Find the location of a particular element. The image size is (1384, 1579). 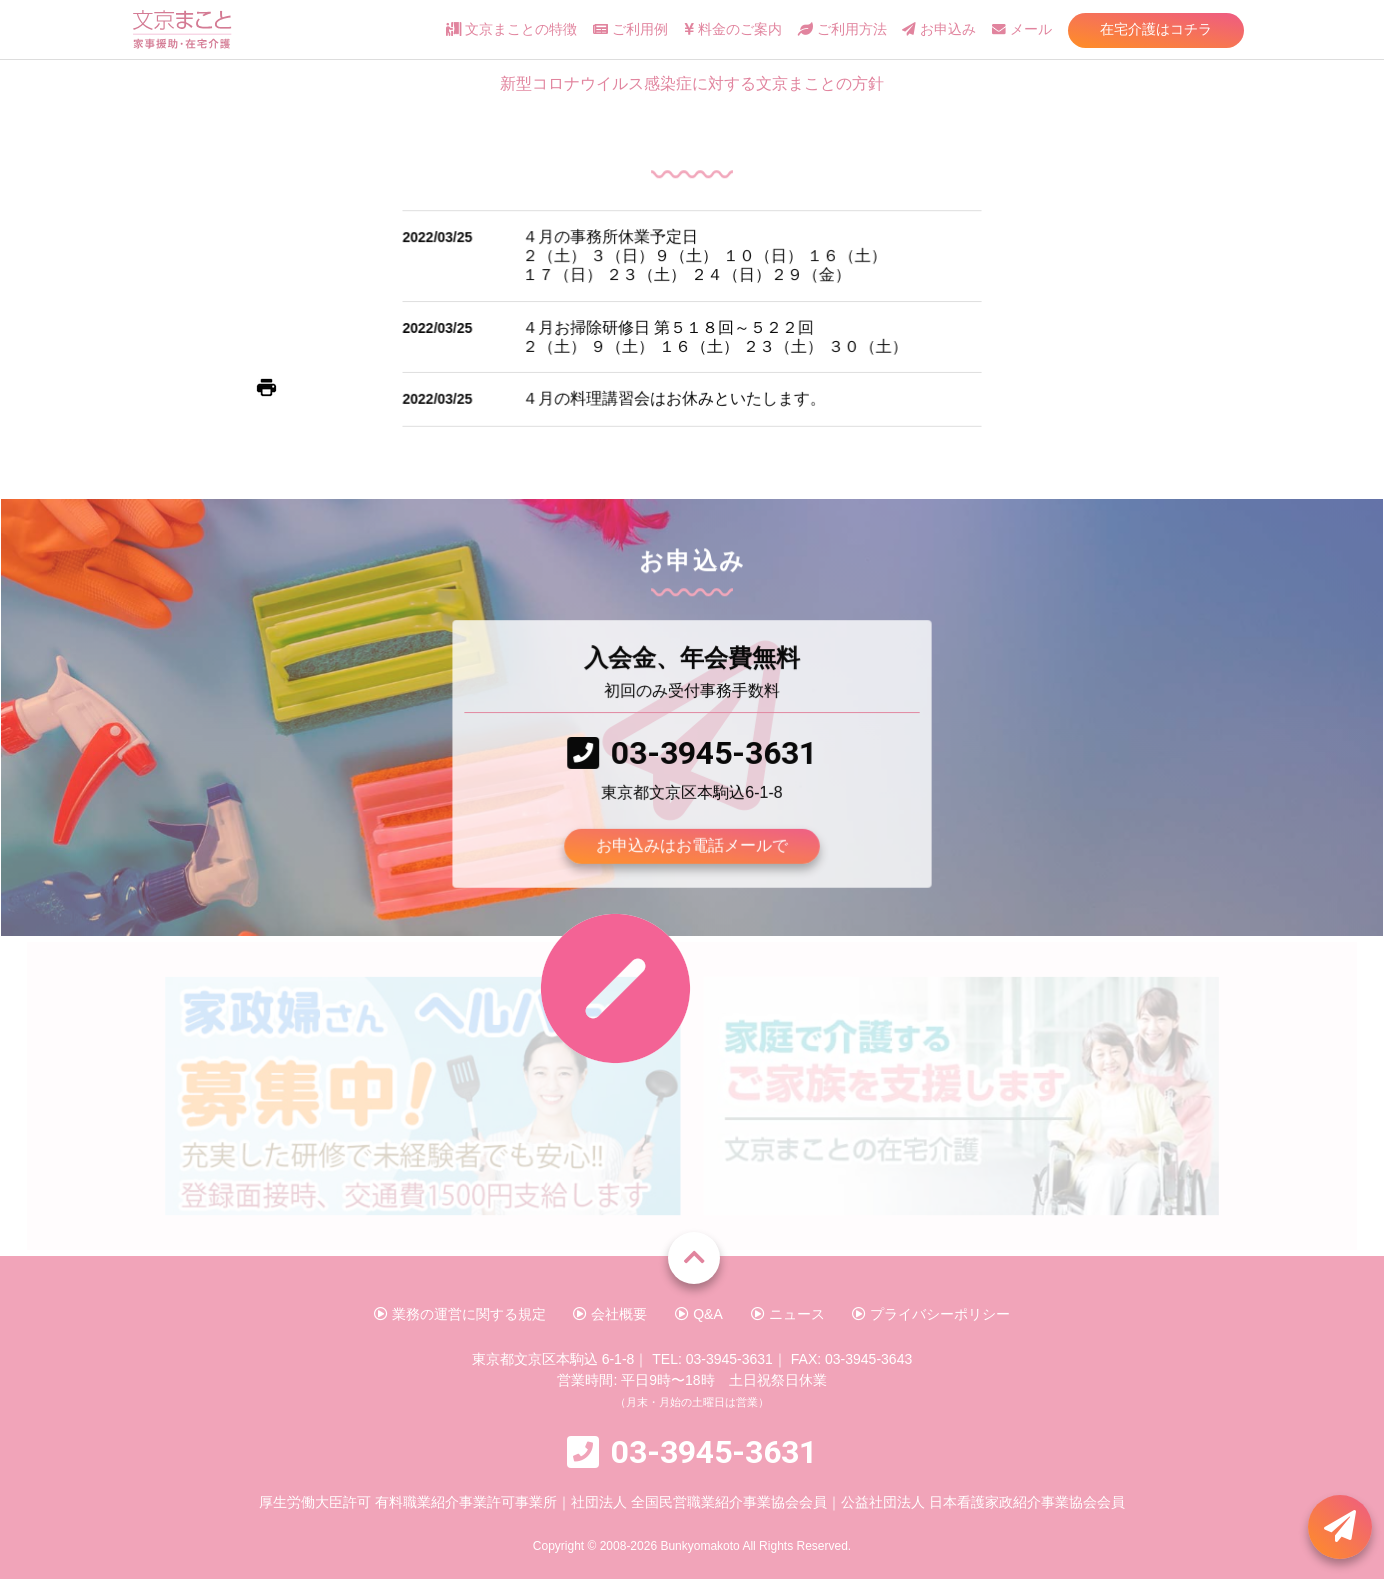

print current document or page is located at coordinates (266, 387).